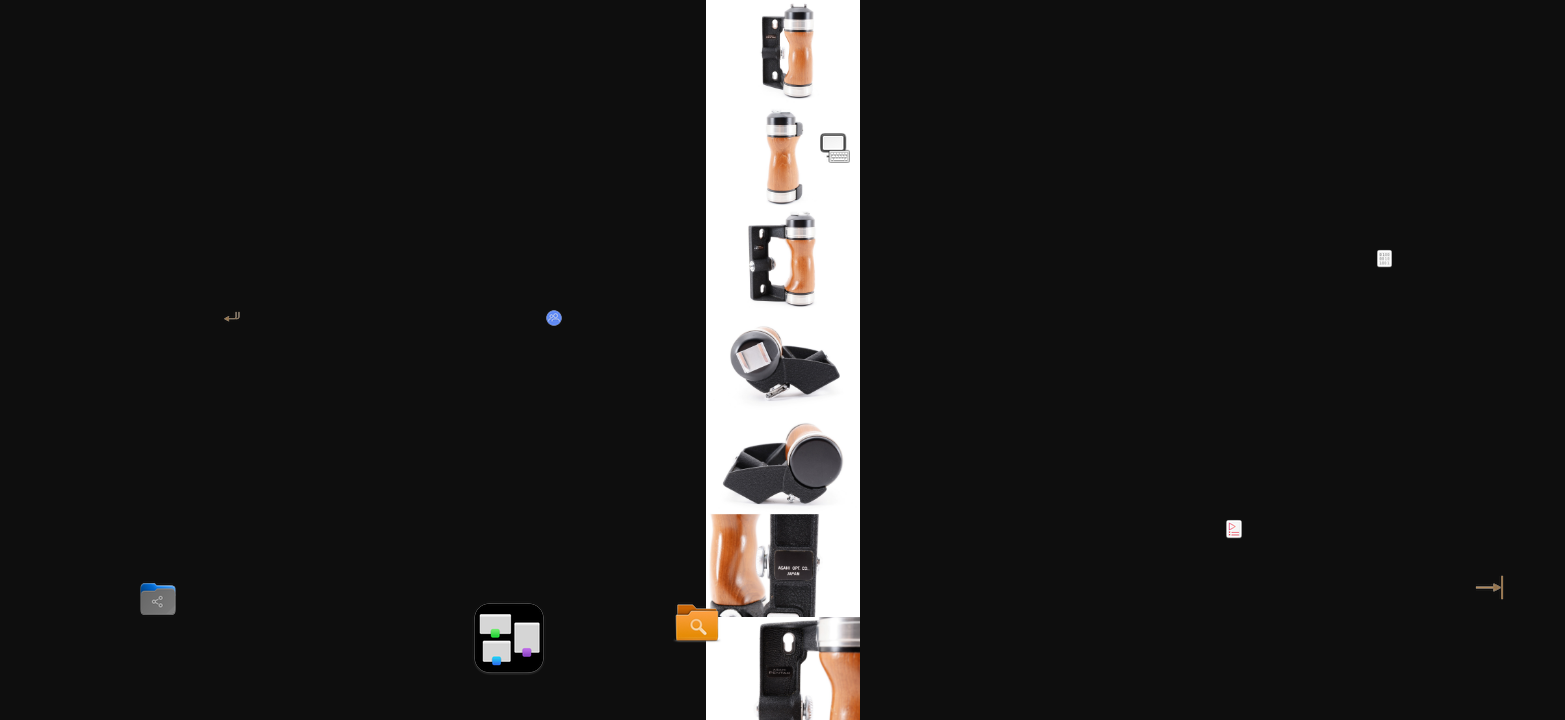 The width and height of the screenshot is (1565, 720). What do you see at coordinates (231, 315) in the screenshot?
I see `reply to all recipients of an email` at bounding box center [231, 315].